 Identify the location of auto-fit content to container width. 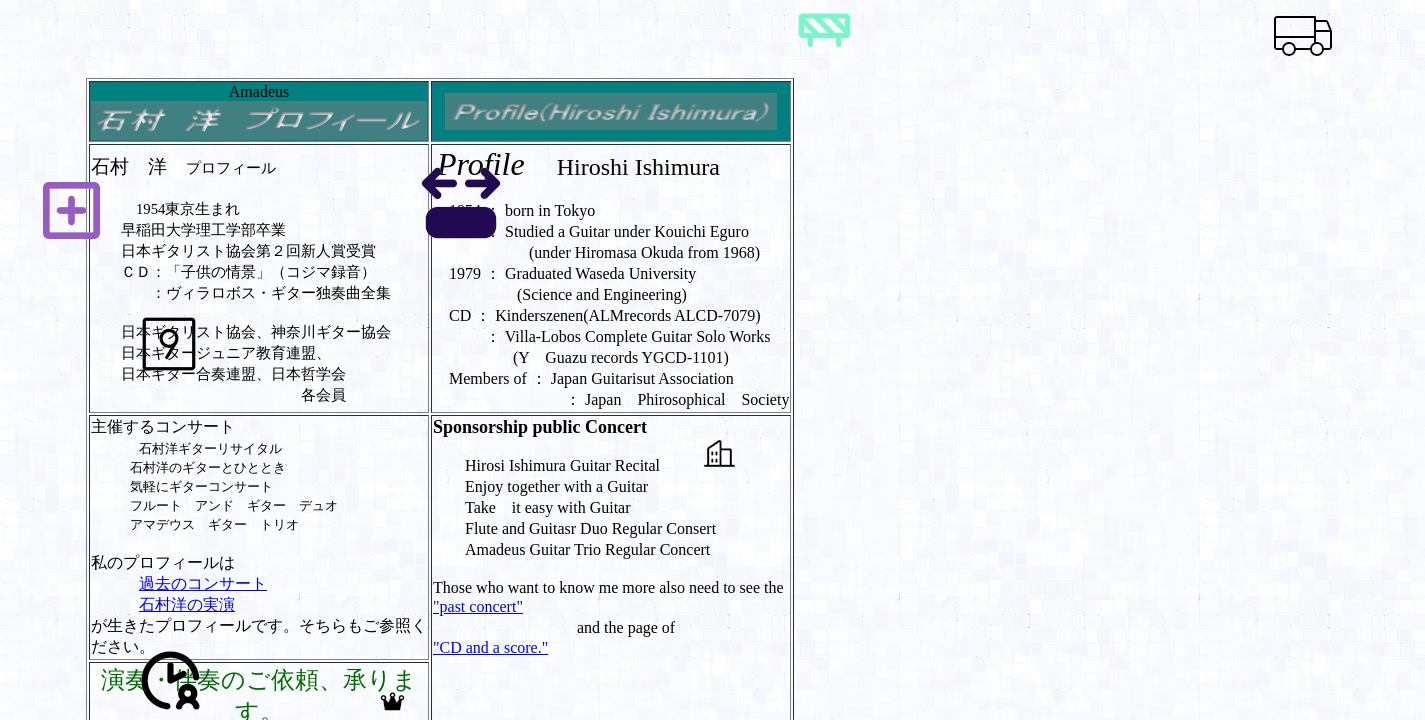
(461, 203).